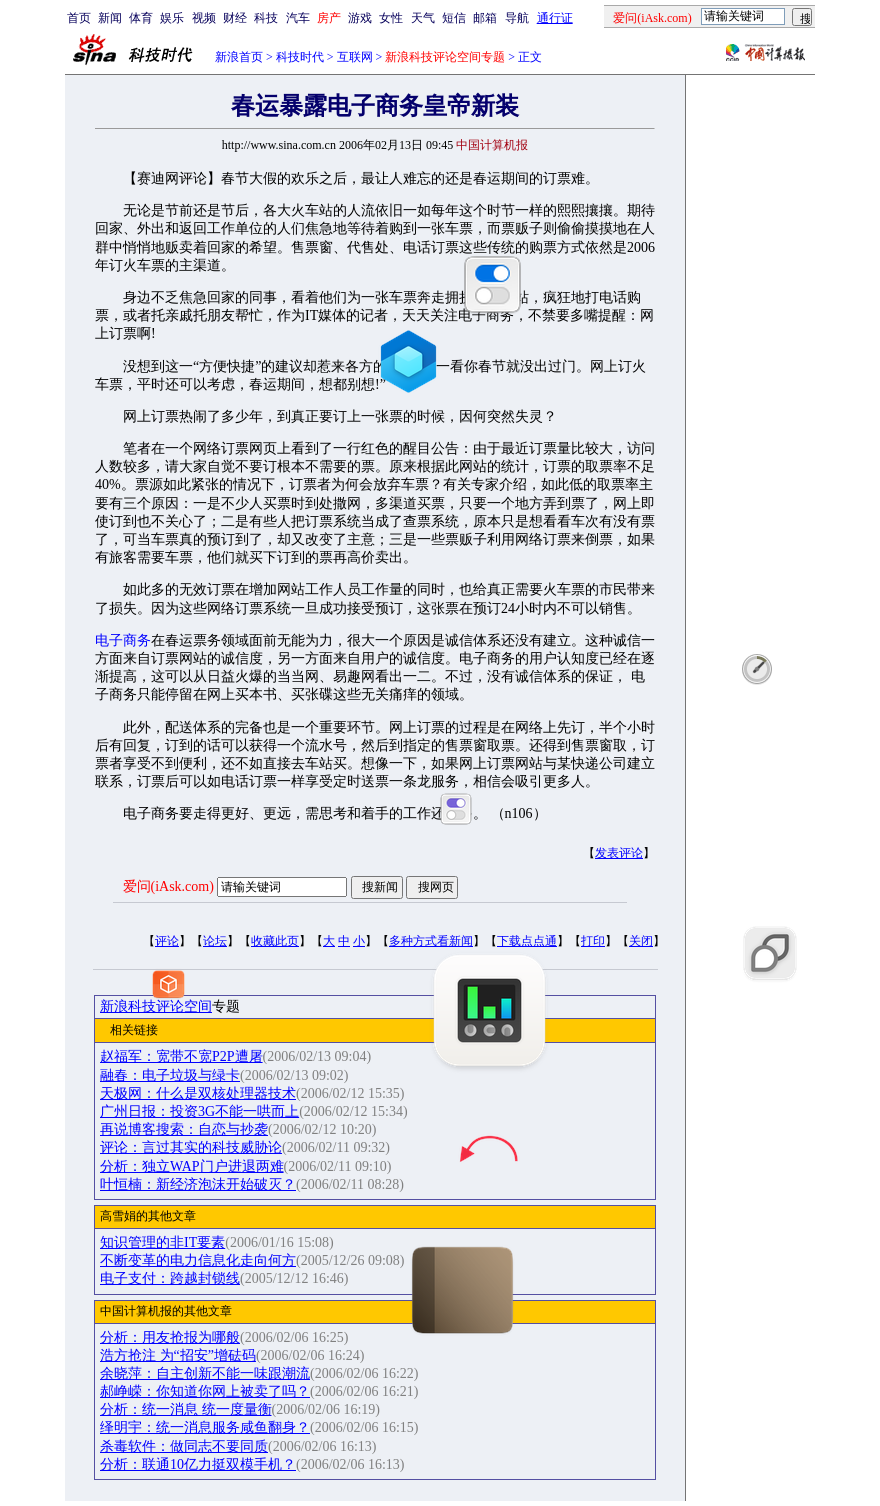 The image size is (880, 1506). I want to click on access desktop folder, so click(462, 1286).